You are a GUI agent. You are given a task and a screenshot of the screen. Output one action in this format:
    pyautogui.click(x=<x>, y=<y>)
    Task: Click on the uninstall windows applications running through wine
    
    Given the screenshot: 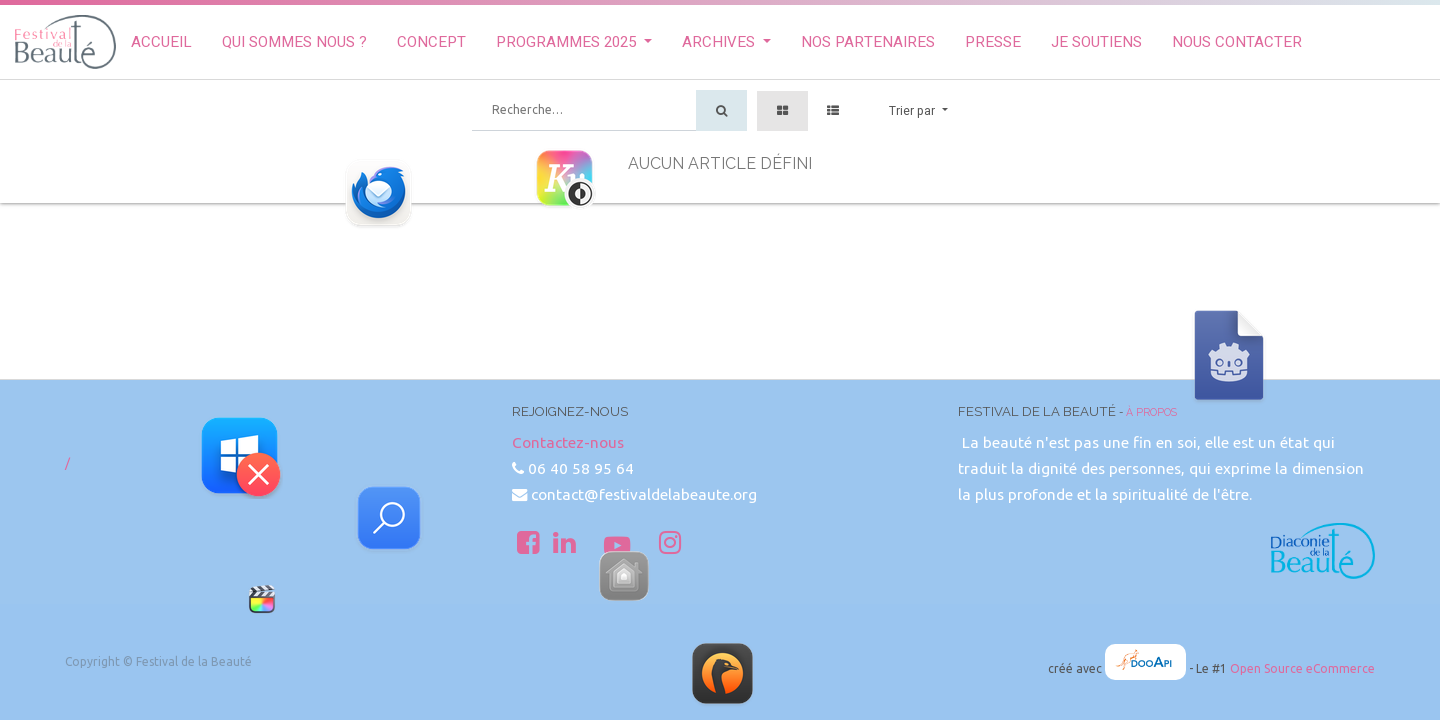 What is the action you would take?
    pyautogui.click(x=239, y=455)
    